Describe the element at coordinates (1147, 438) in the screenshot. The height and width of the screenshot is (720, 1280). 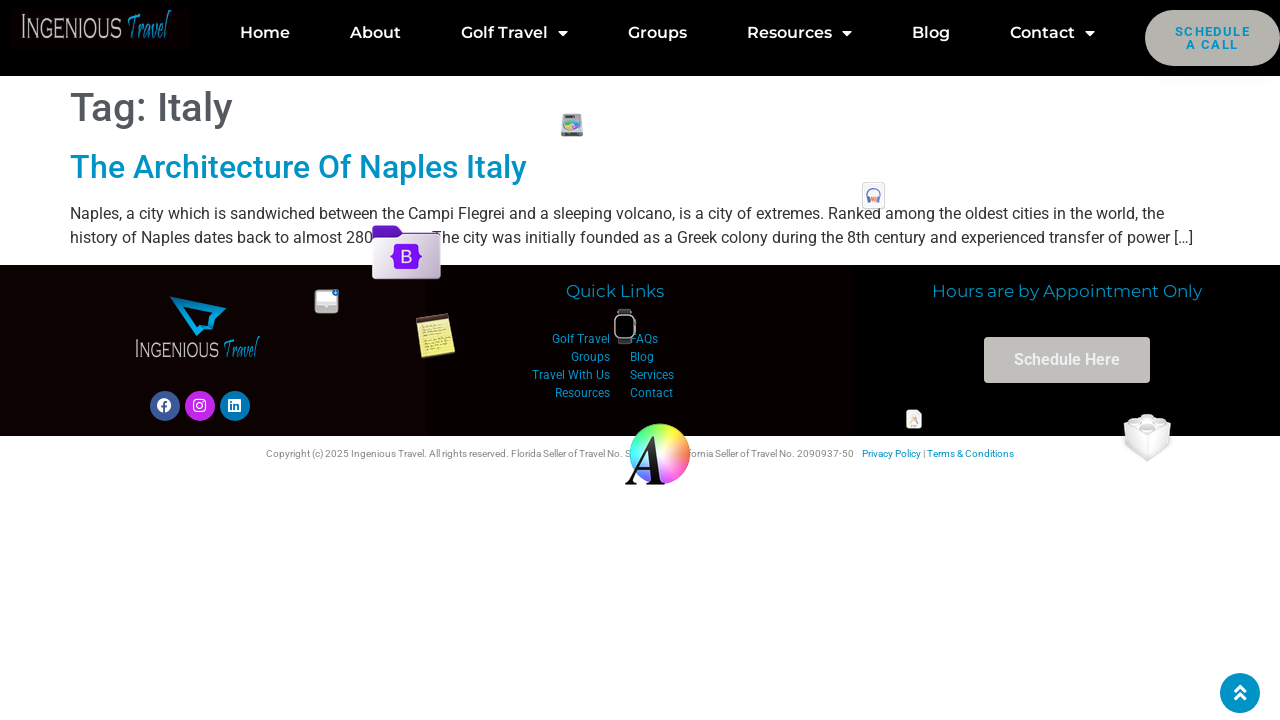
I see `a quicklook plugin or generator component` at that location.